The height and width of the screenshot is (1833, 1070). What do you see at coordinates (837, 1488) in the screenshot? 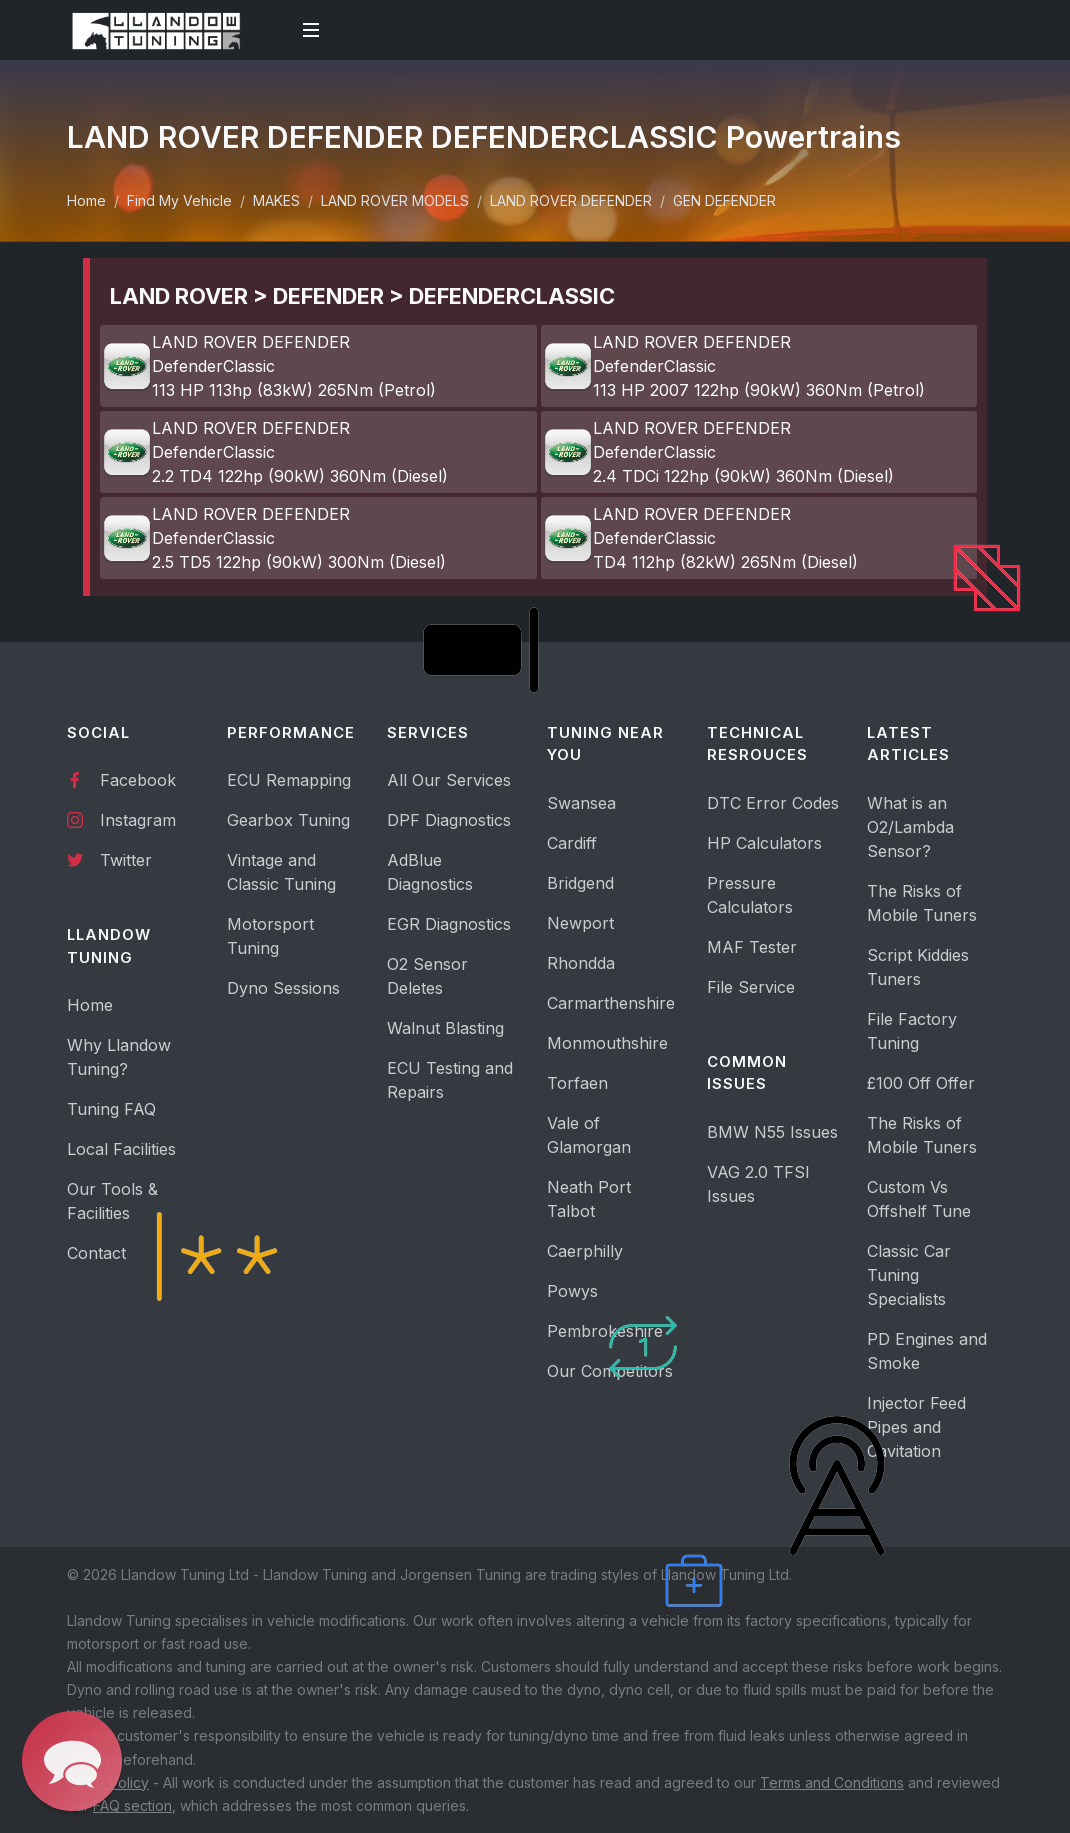
I see `indicates cellular network signal or connectivity` at bounding box center [837, 1488].